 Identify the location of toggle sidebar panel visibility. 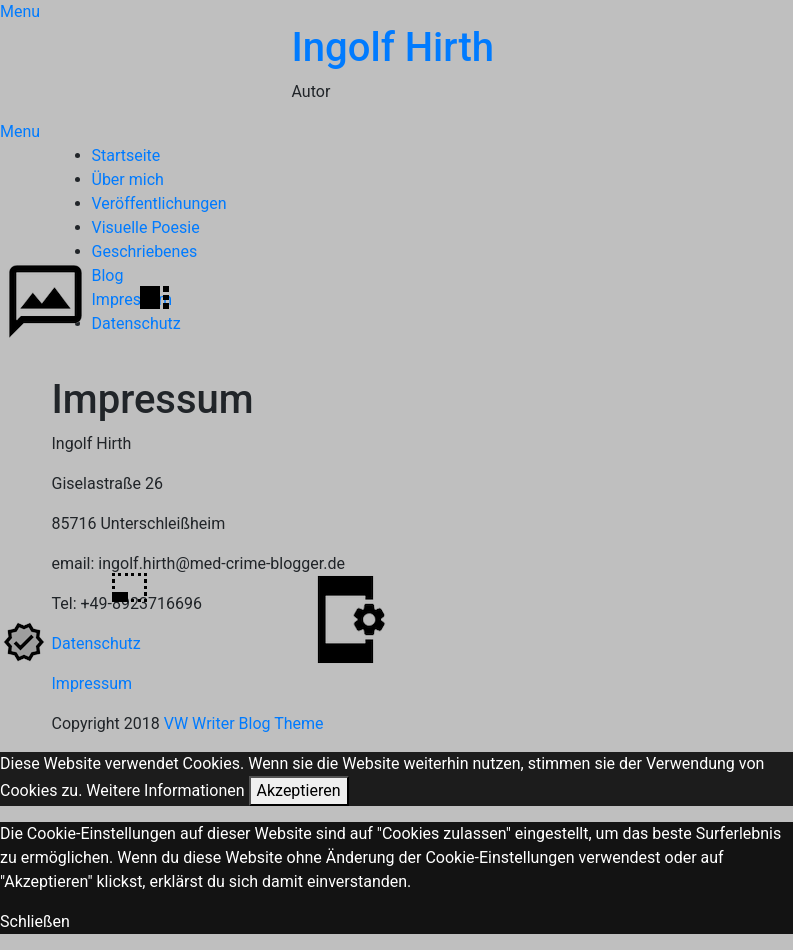
(154, 297).